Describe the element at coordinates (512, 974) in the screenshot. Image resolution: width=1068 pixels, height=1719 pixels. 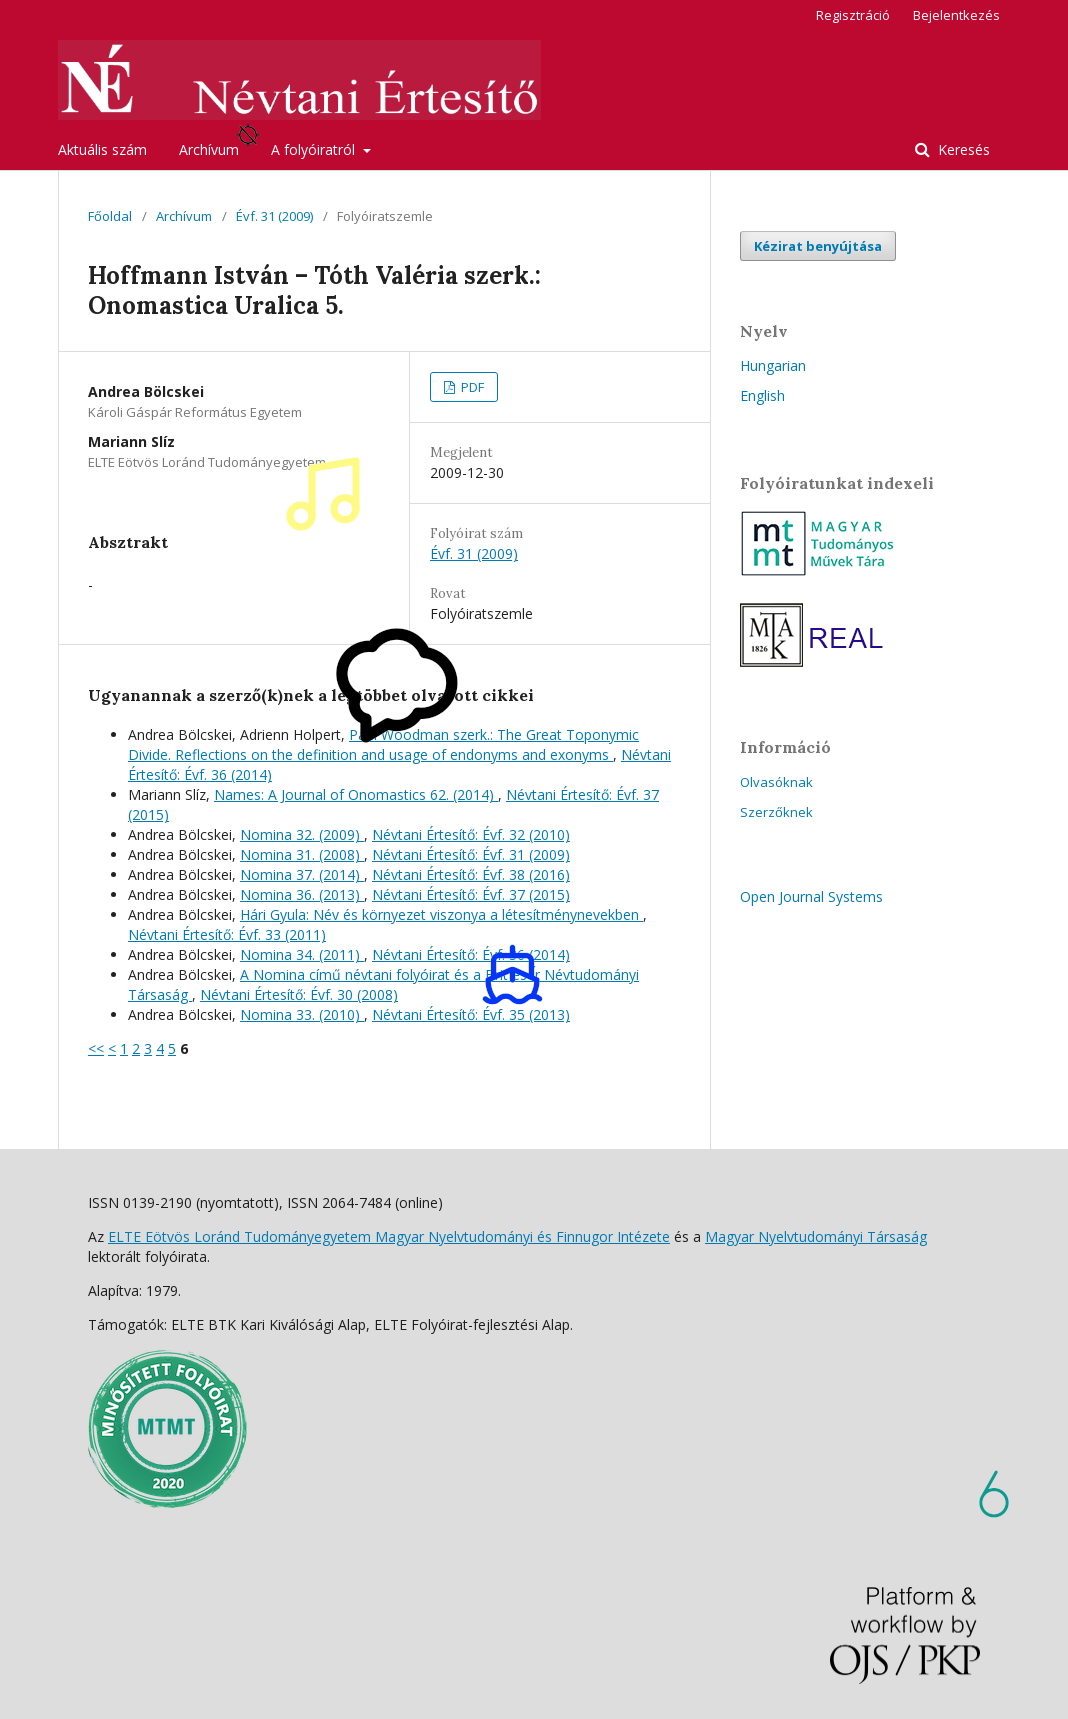
I see `access shipping or delivery options` at that location.